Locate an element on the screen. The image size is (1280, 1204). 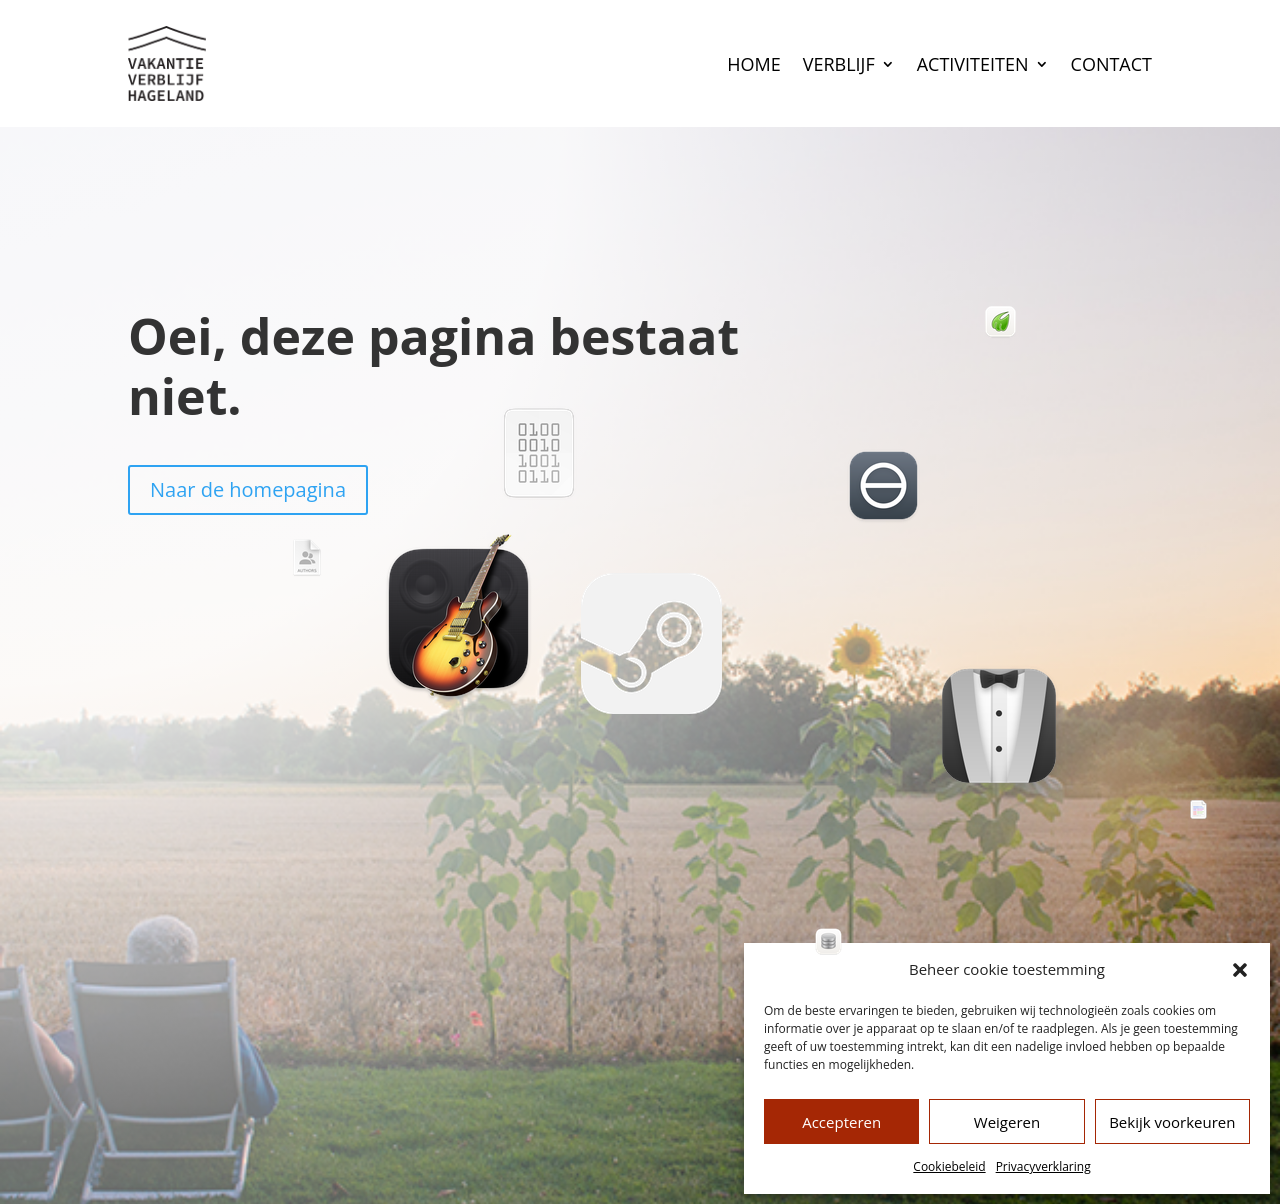
open GarageBand music creation app is located at coordinates (458, 618).